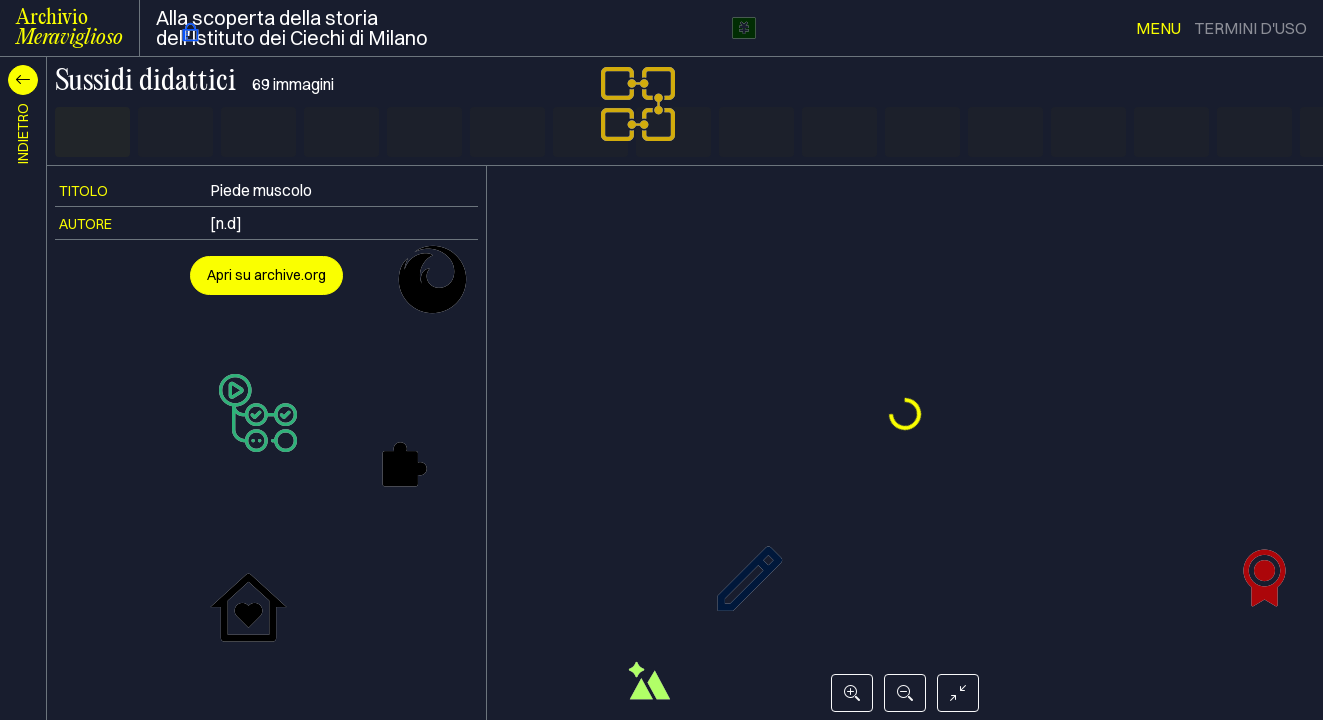 The image size is (1323, 720). What do you see at coordinates (638, 104) in the screenshot?
I see `xyflow brand logo` at bounding box center [638, 104].